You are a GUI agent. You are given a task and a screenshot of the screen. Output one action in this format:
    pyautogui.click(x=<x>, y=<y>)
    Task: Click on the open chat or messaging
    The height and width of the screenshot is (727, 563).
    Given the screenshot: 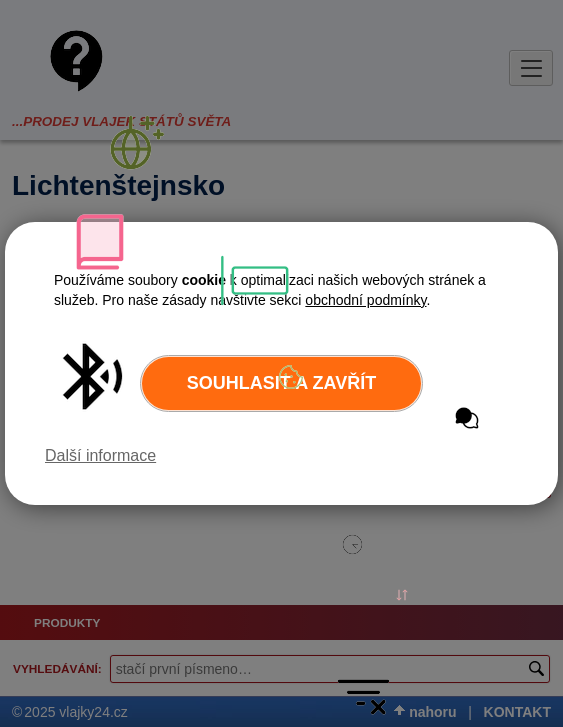 What is the action you would take?
    pyautogui.click(x=467, y=418)
    